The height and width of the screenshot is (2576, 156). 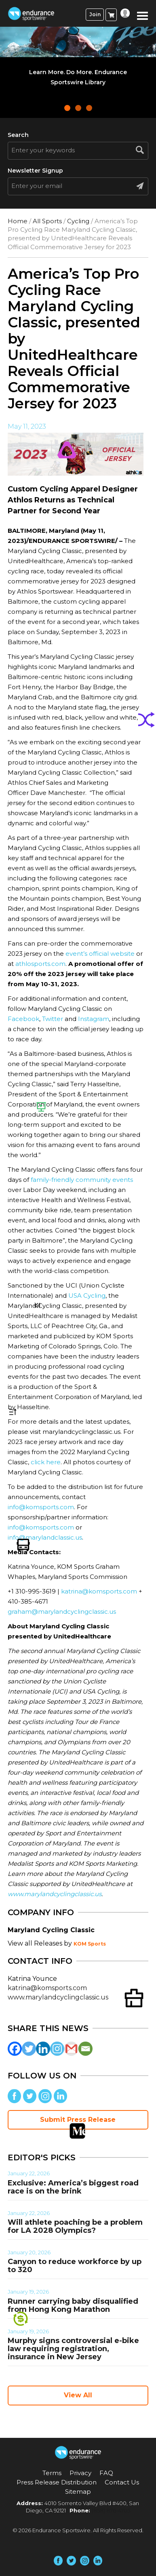 What do you see at coordinates (13, 1412) in the screenshot?
I see `sort items in ascending order` at bounding box center [13, 1412].